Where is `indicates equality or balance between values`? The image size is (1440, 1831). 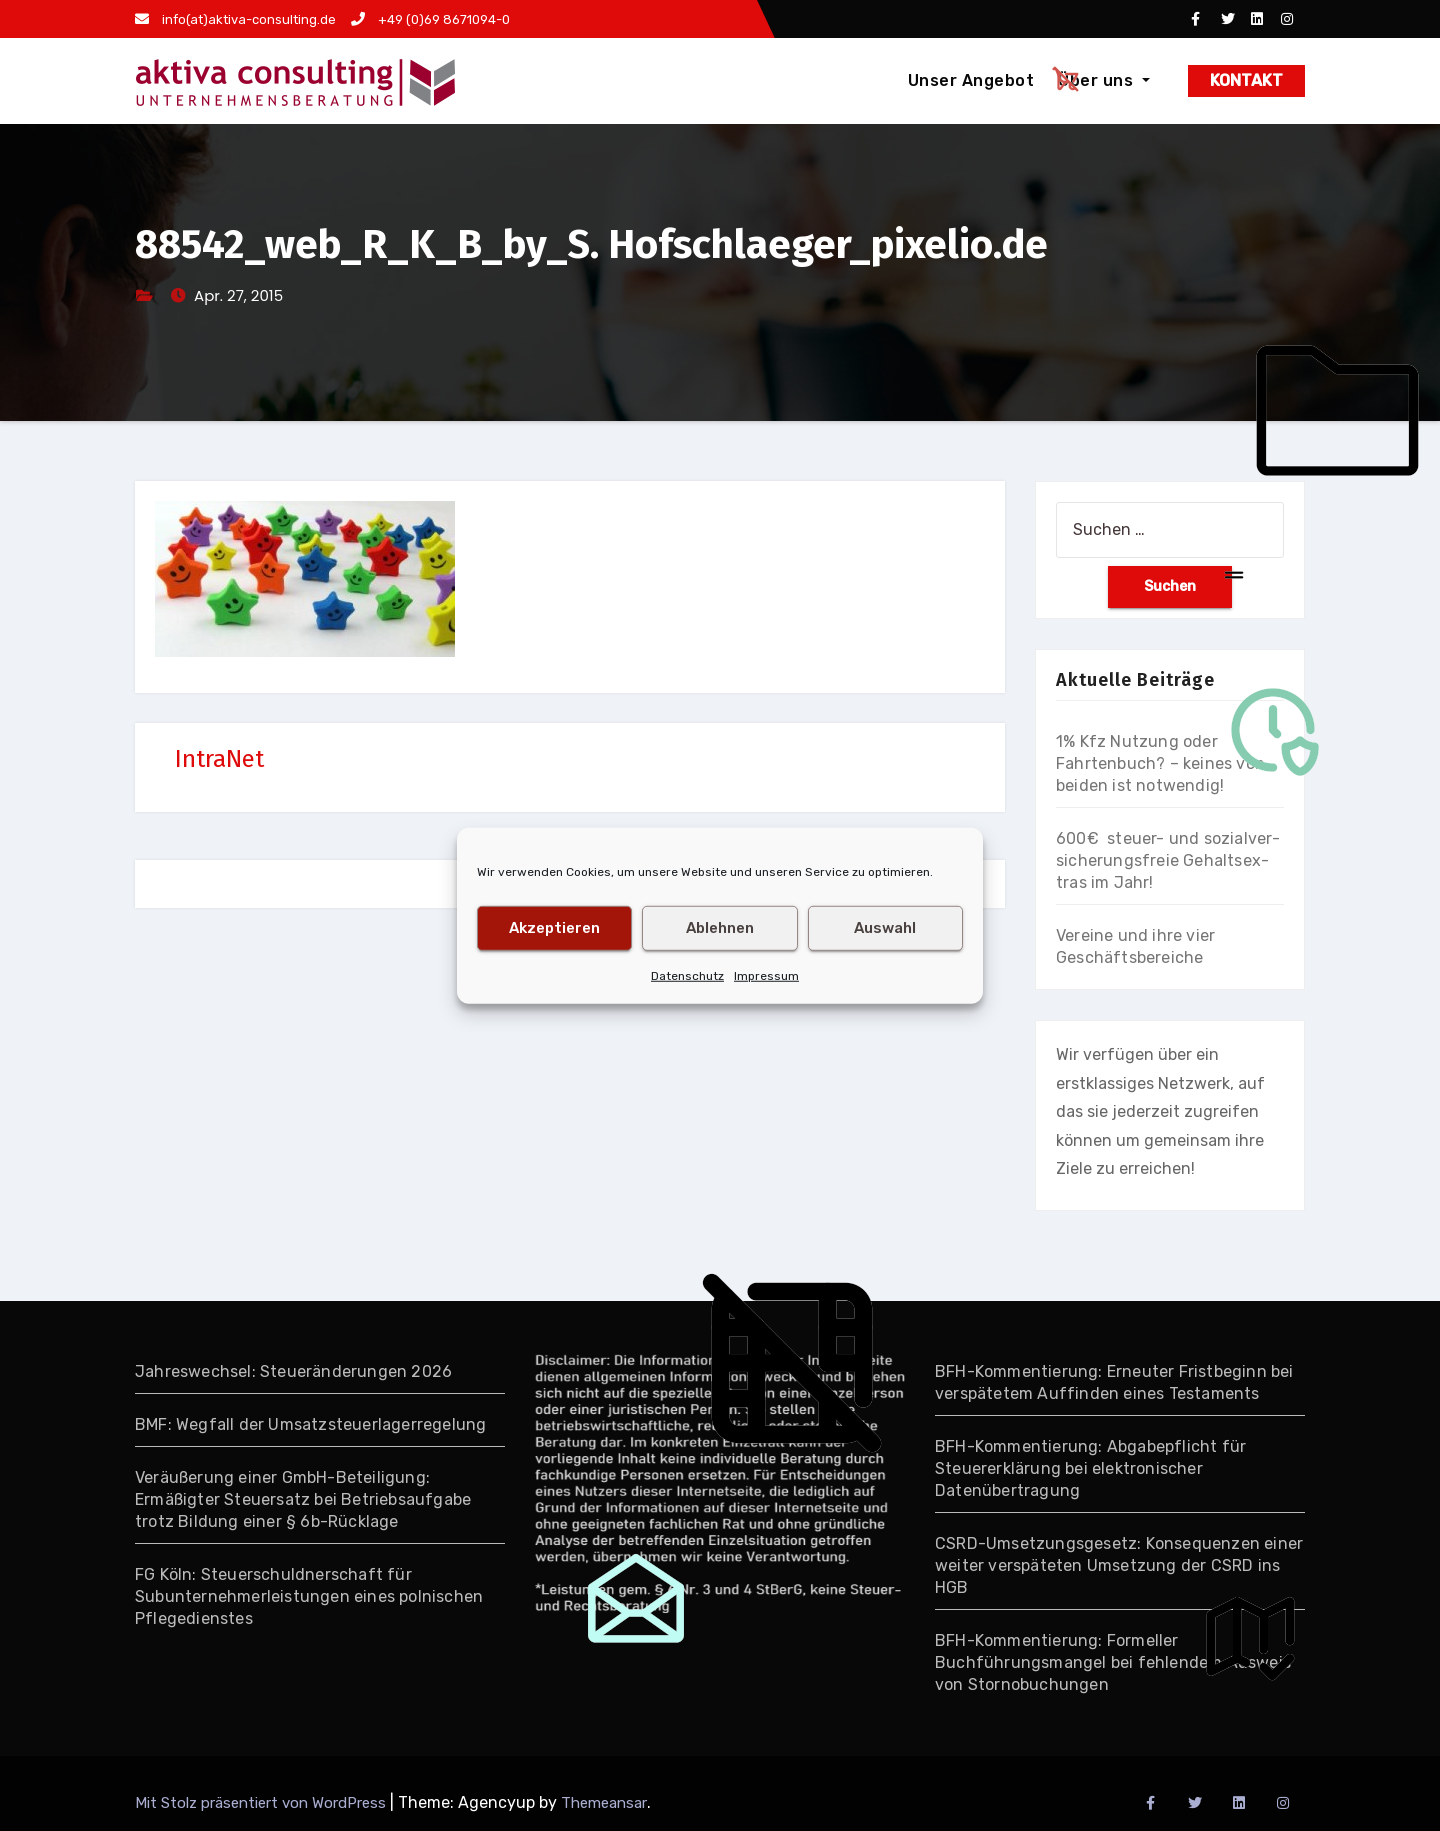
indicates equality or balance between values is located at coordinates (1234, 575).